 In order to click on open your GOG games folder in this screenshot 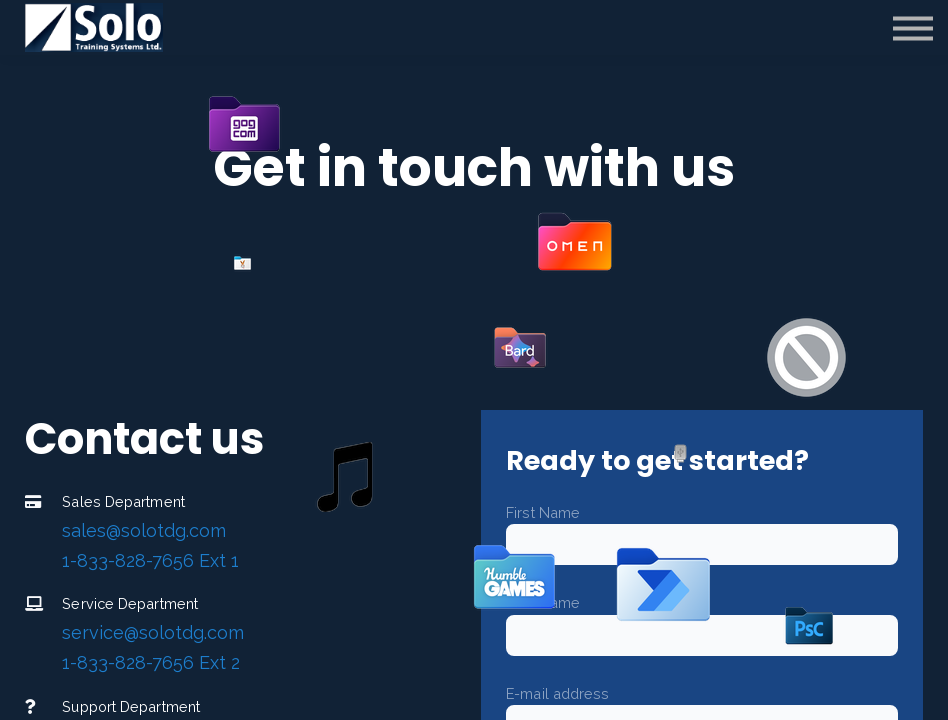, I will do `click(244, 126)`.